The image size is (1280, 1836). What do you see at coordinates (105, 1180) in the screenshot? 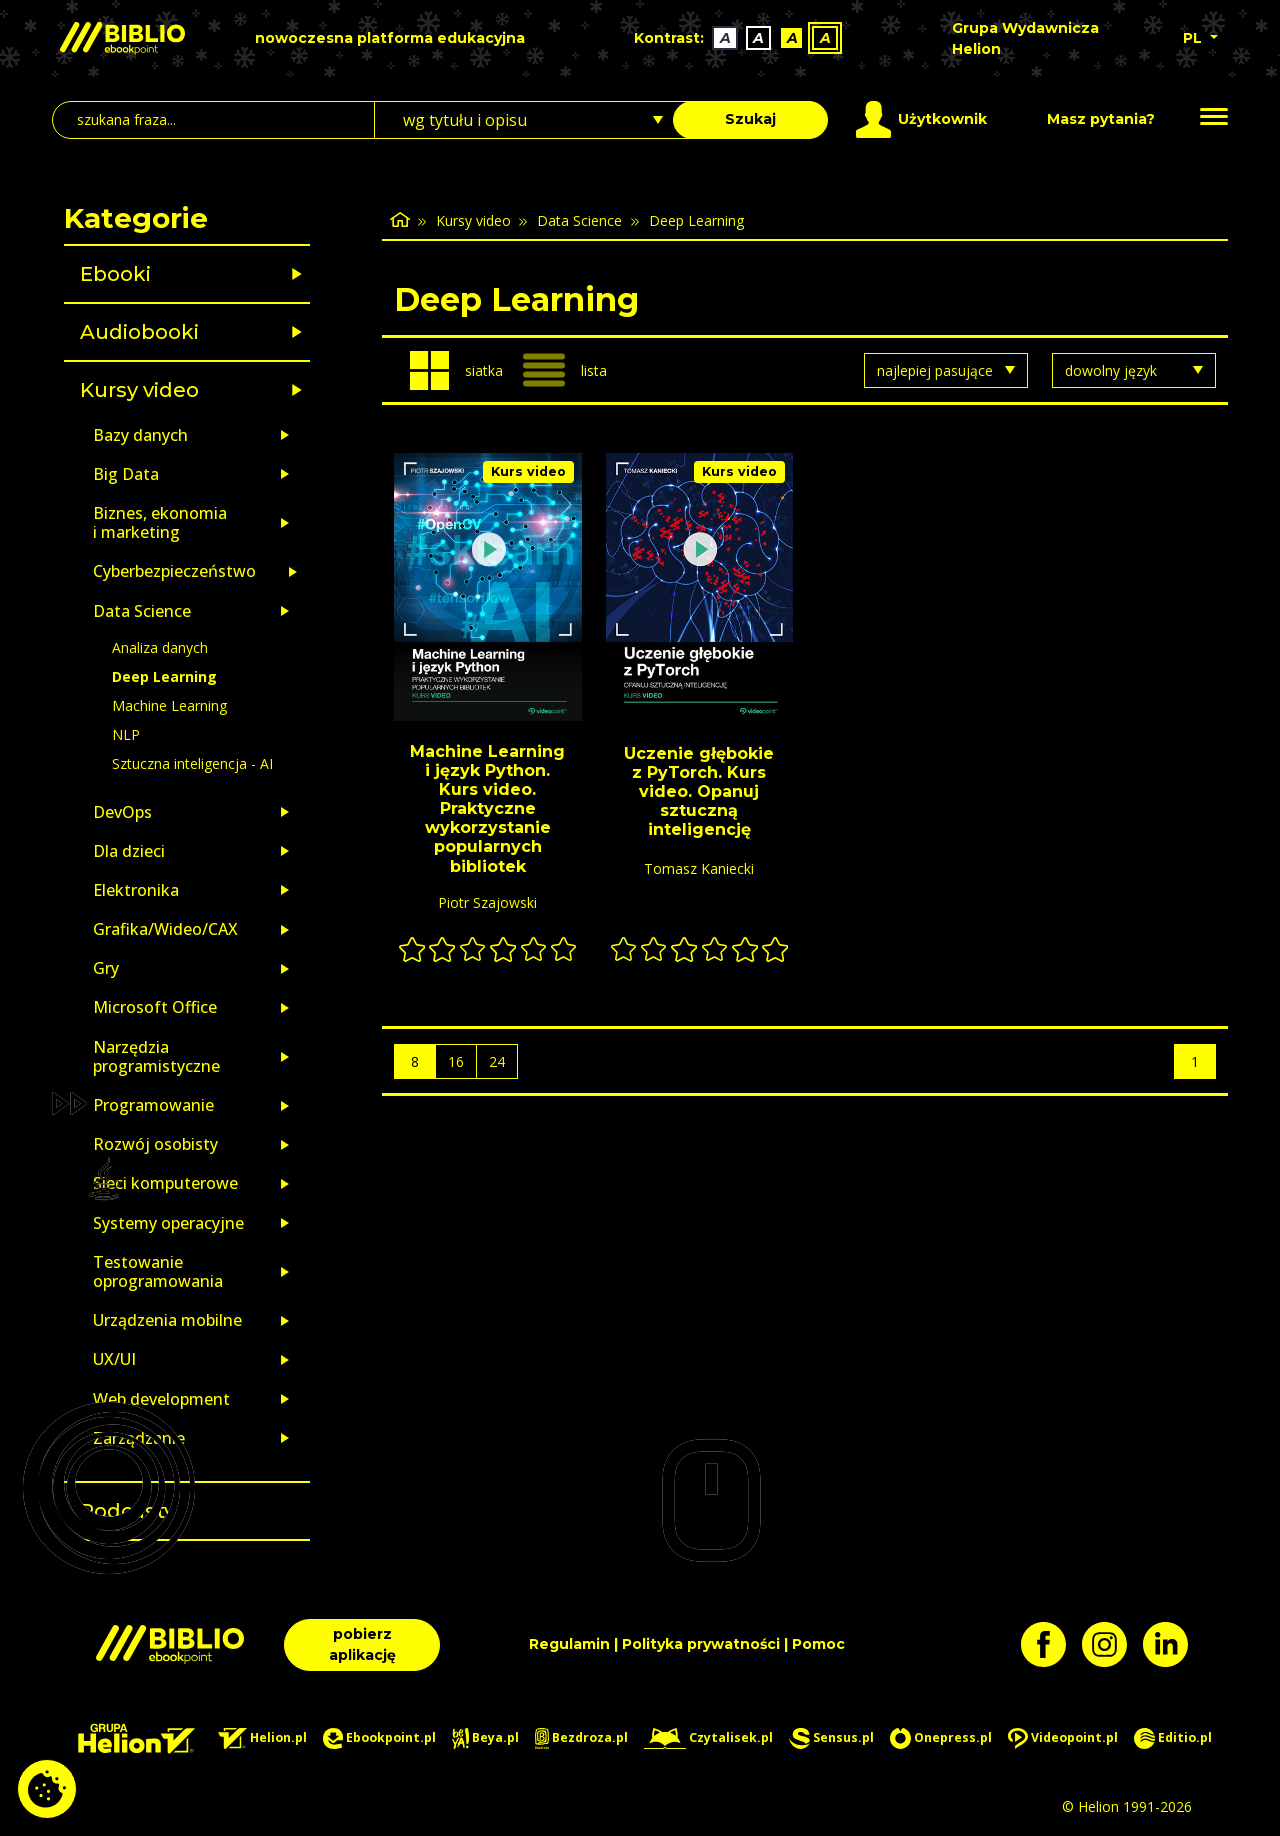
I see `indicates java programming language` at bounding box center [105, 1180].